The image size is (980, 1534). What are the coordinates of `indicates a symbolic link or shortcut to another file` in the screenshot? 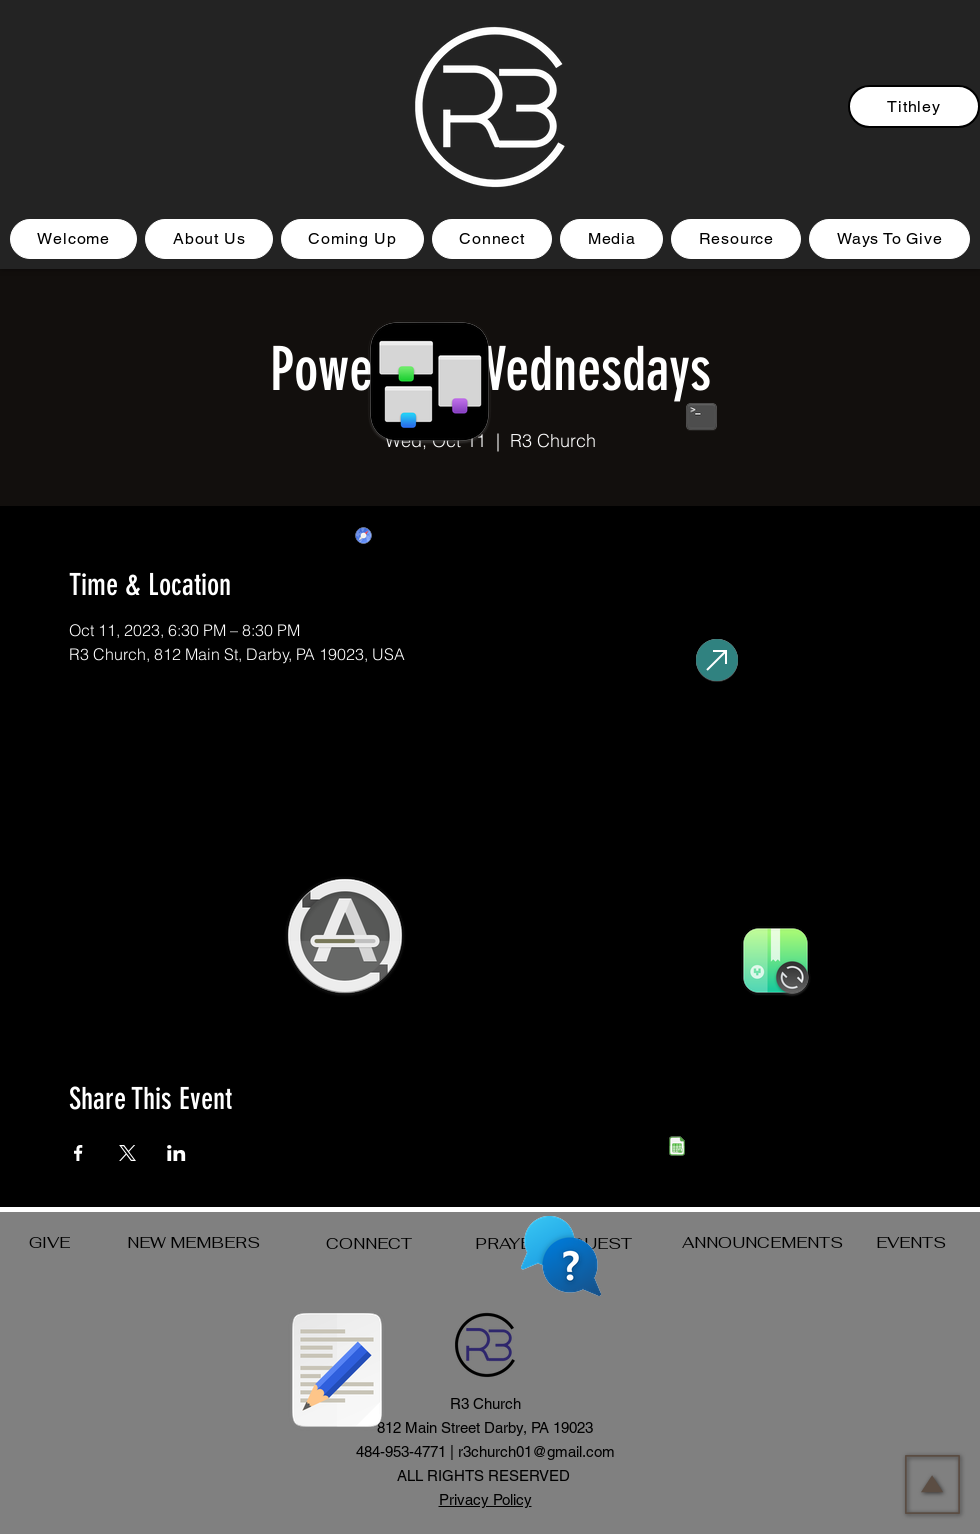 It's located at (717, 660).